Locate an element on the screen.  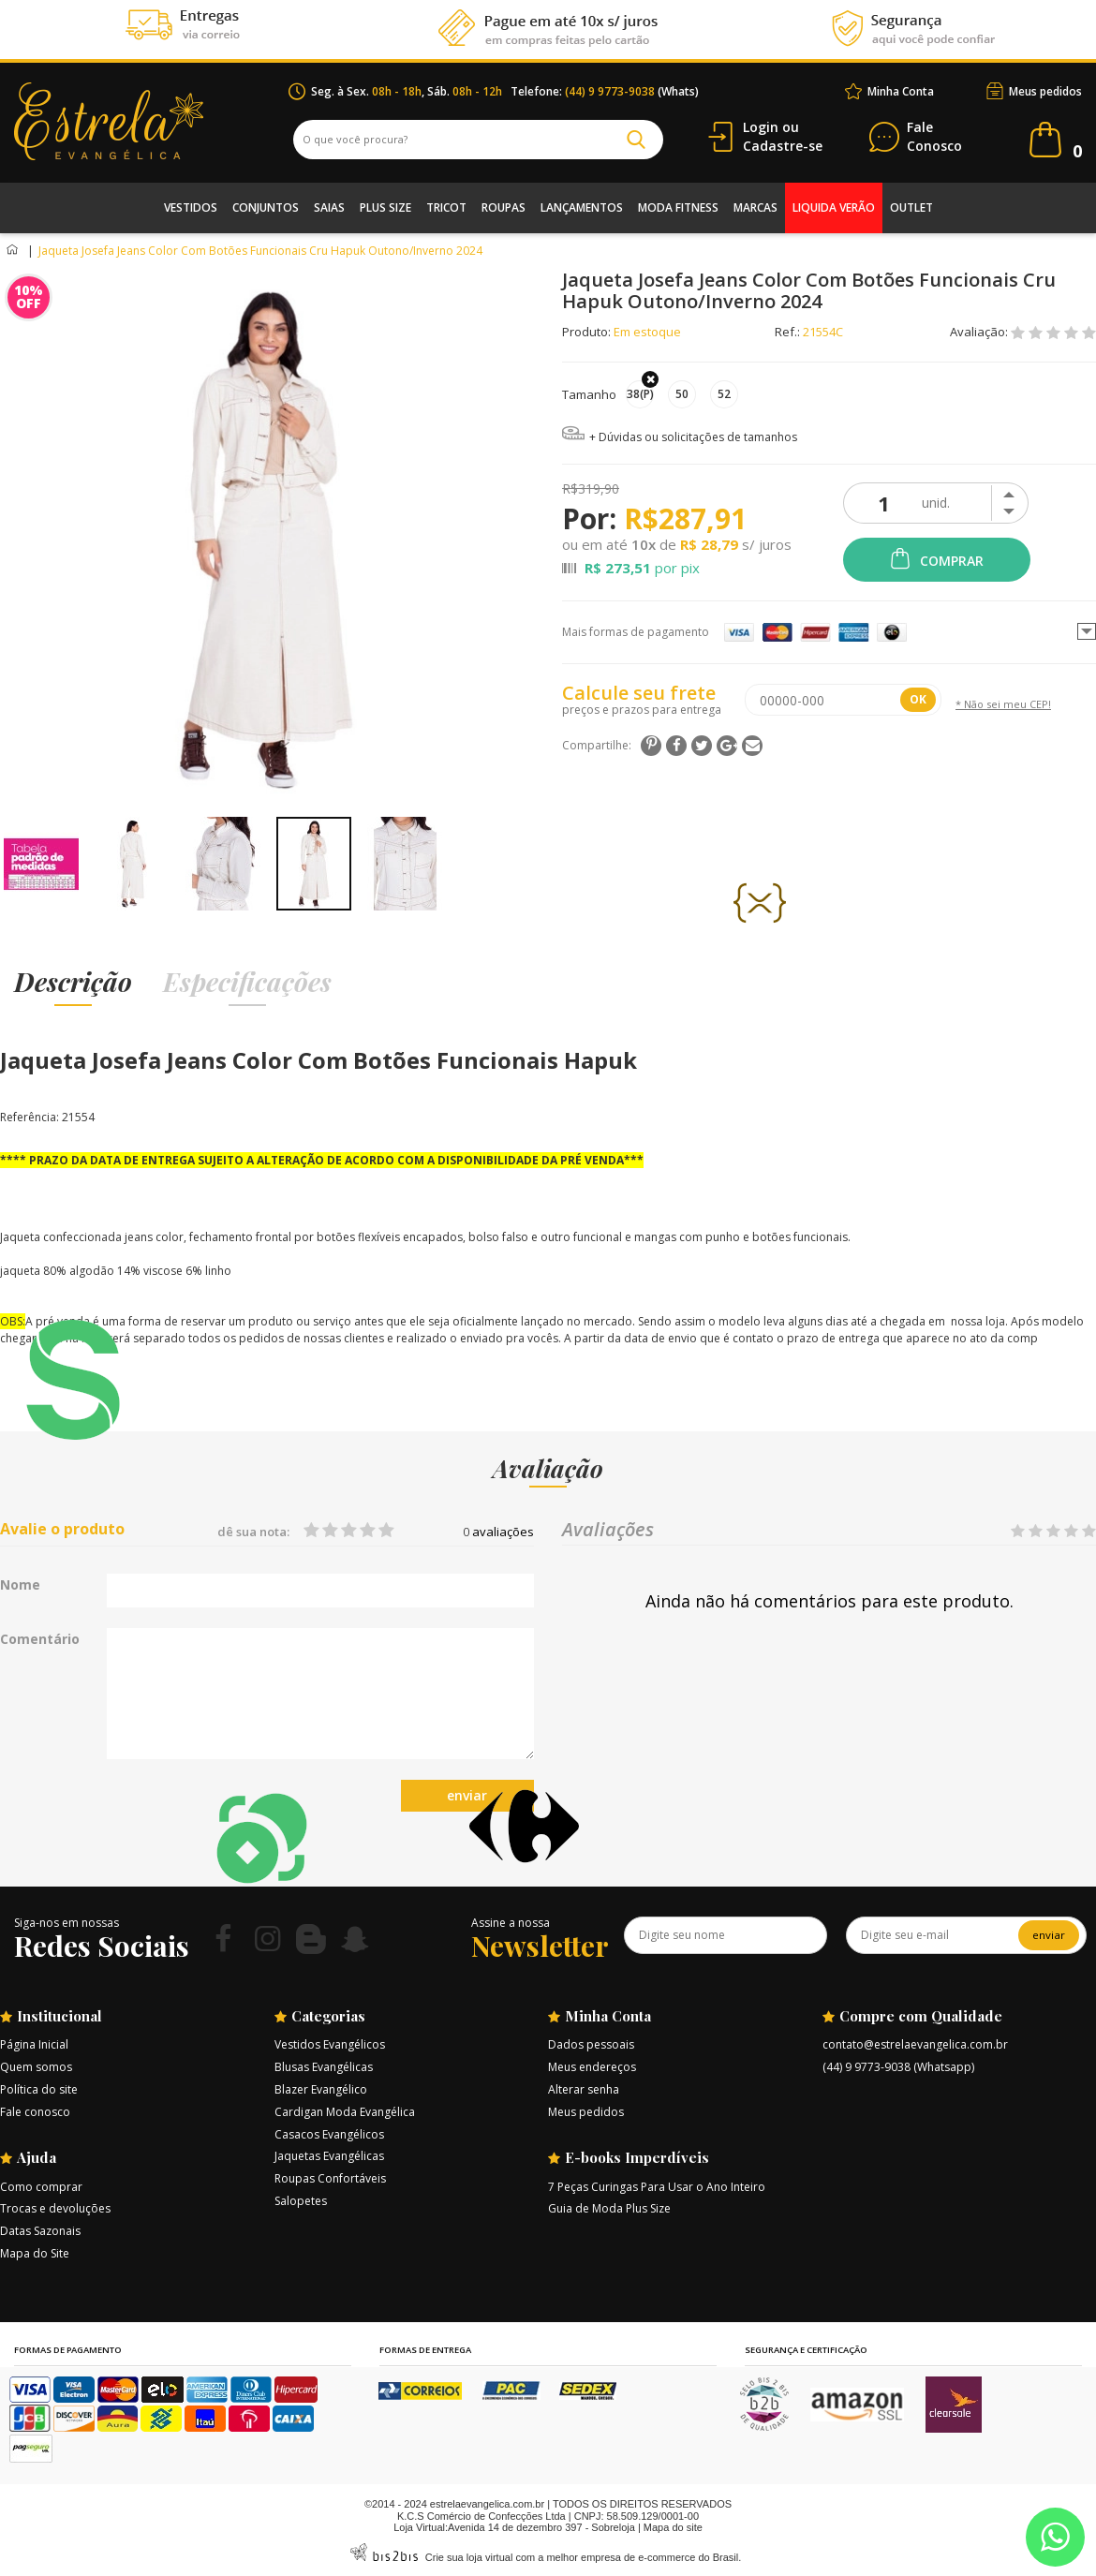
open the Carrefour shopping app is located at coordinates (524, 1826).